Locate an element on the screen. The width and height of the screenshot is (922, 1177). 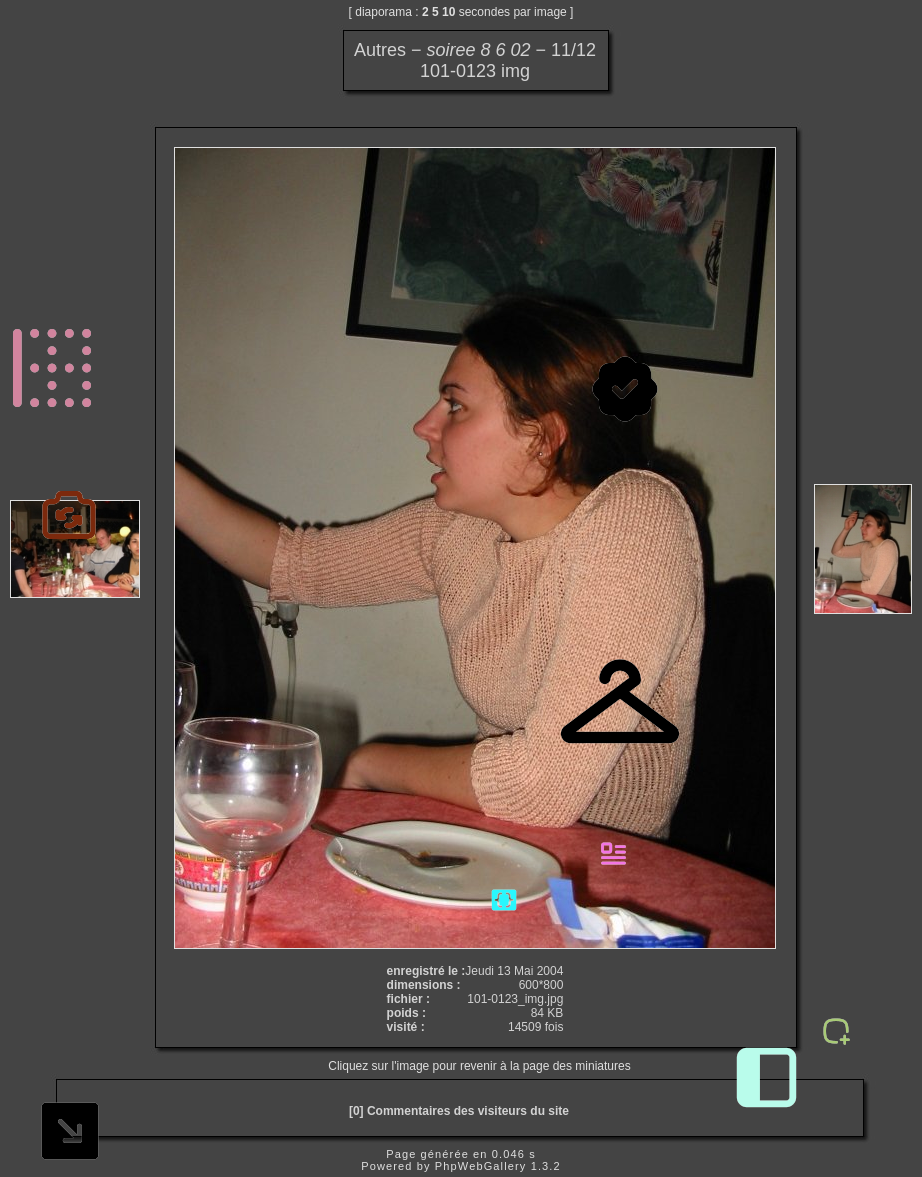
access code editor or developer tools is located at coordinates (504, 900).